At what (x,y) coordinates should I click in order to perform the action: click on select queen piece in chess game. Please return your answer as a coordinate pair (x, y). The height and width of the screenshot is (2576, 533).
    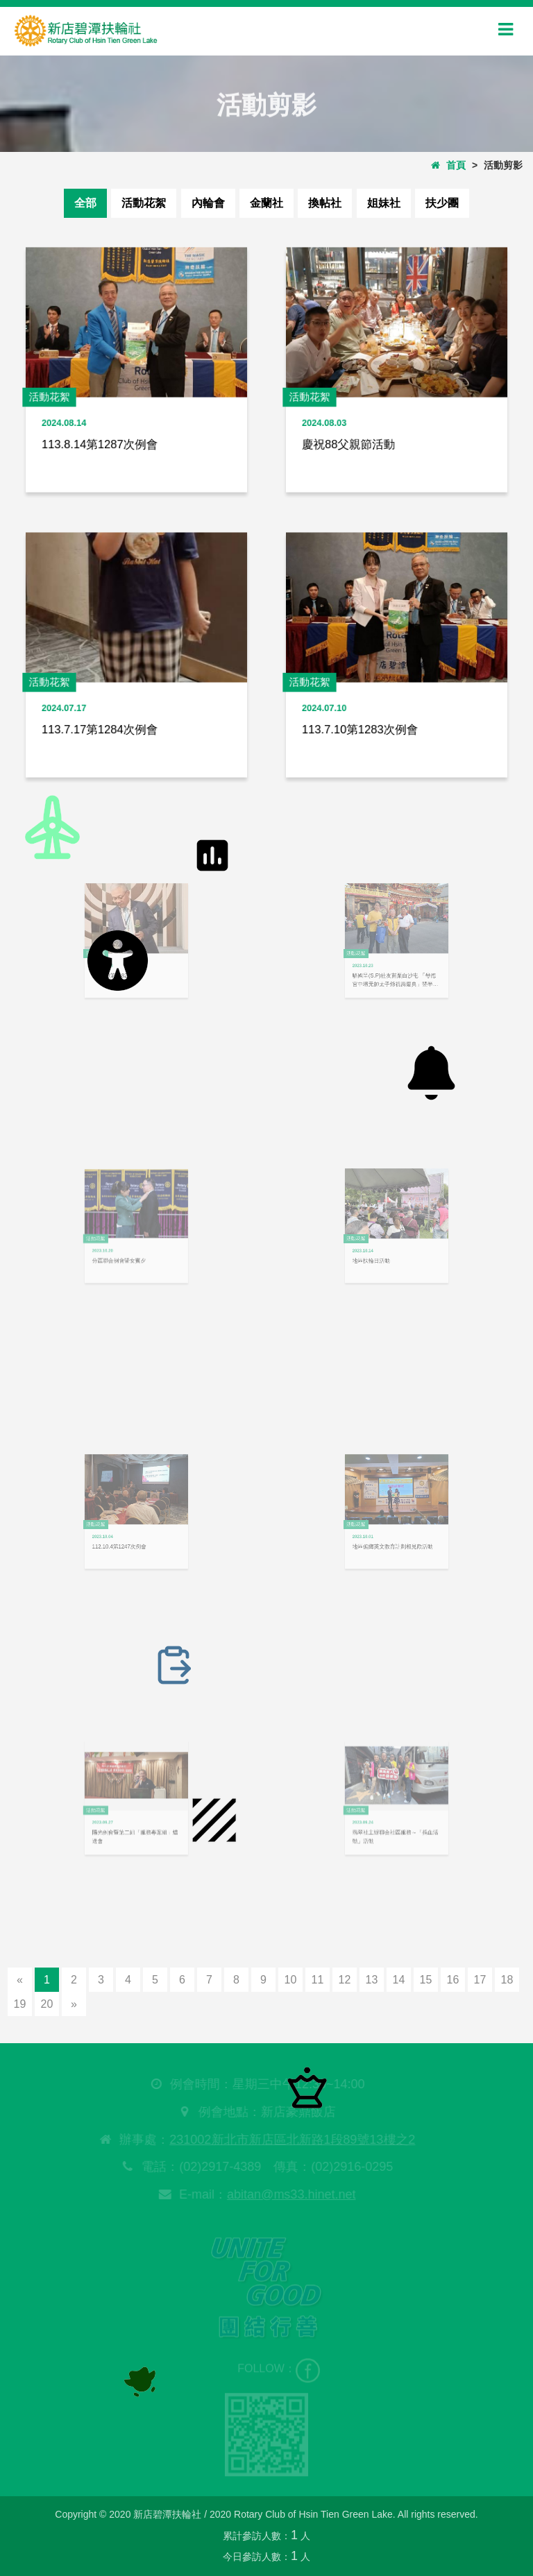
    Looking at the image, I should click on (307, 2088).